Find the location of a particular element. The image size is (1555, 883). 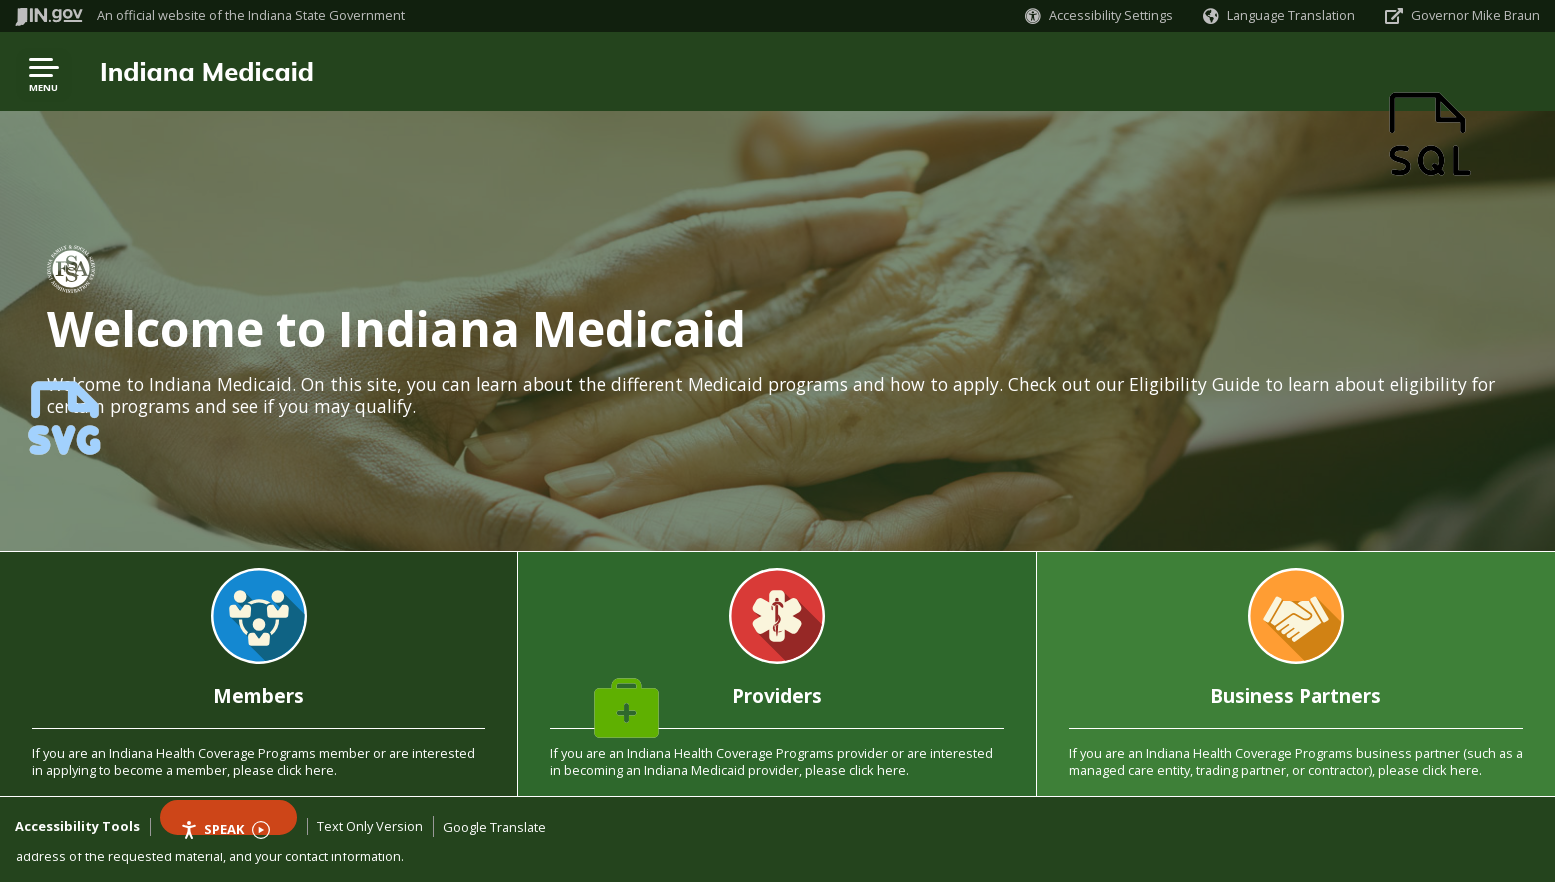

access medical or health resources is located at coordinates (626, 710).